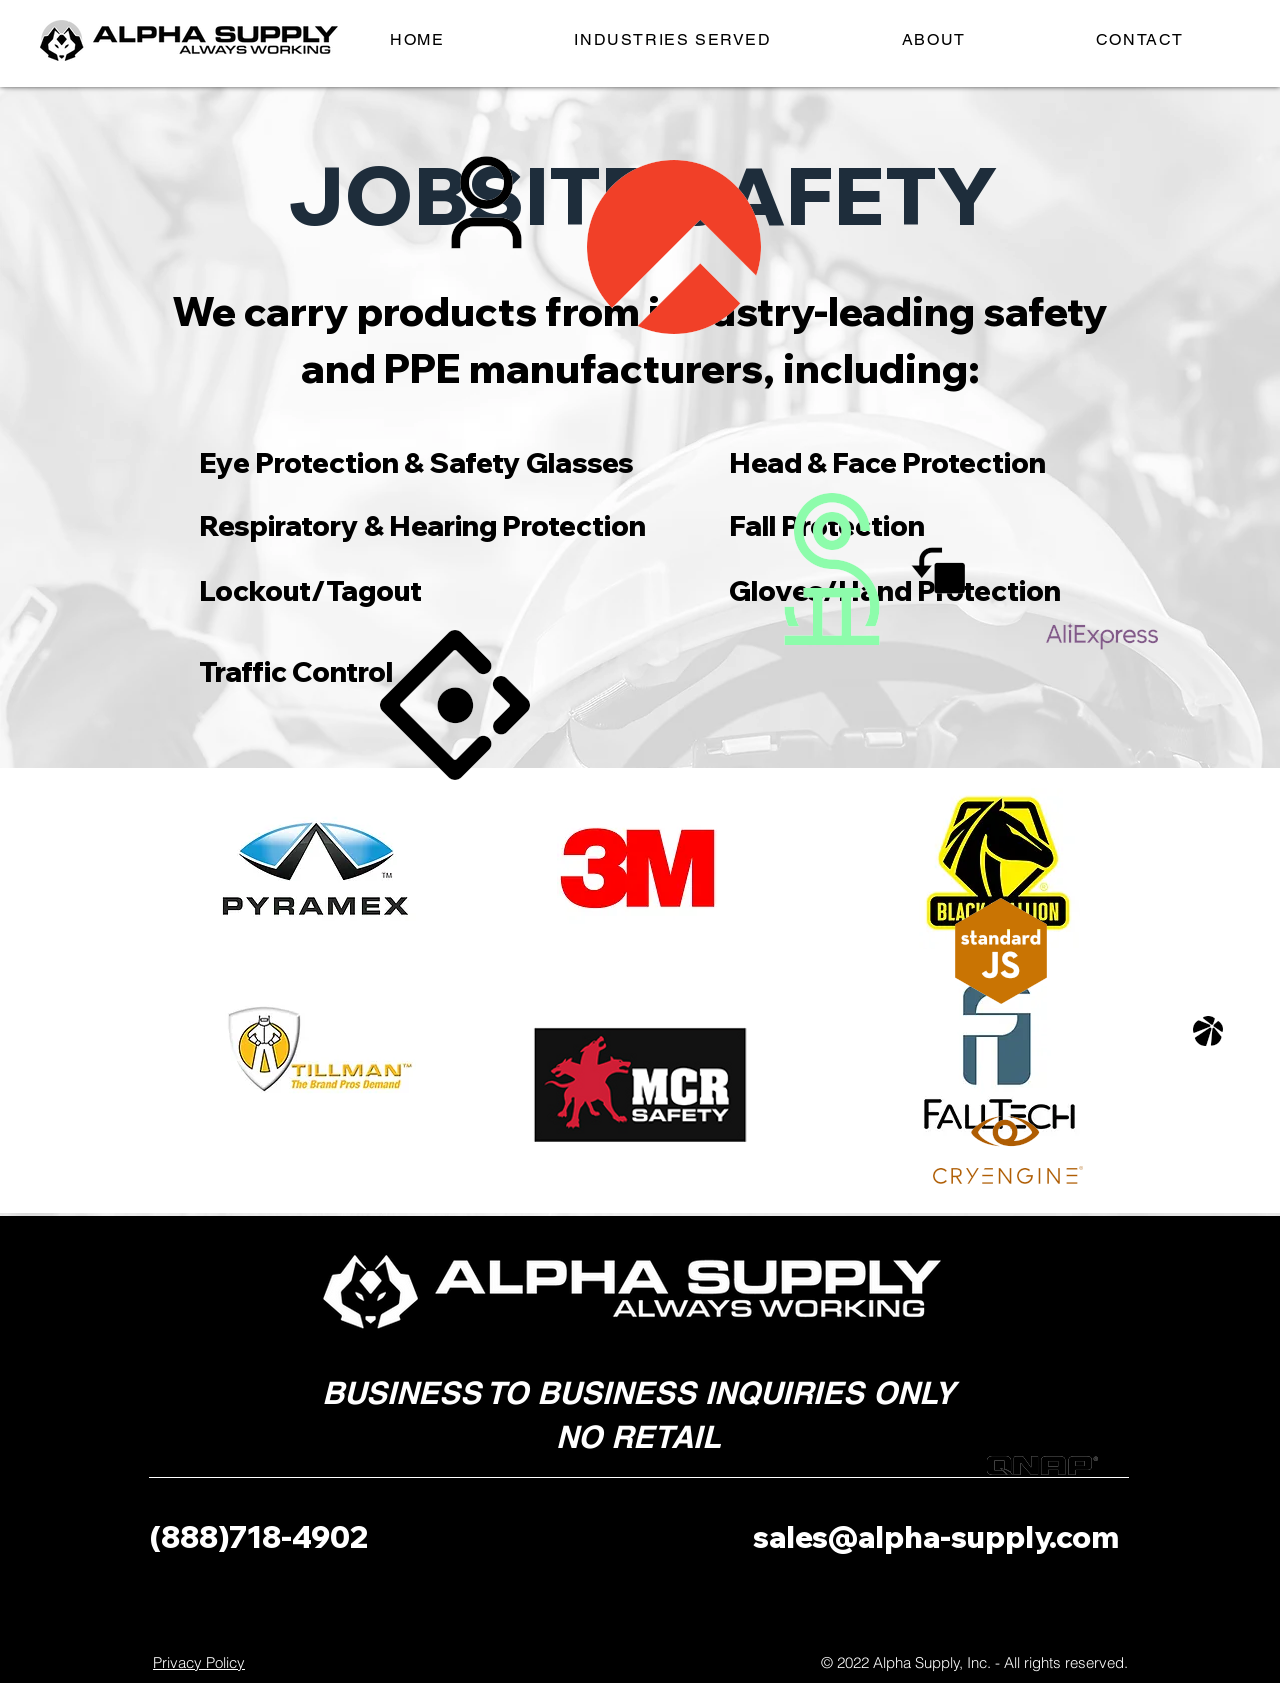 This screenshot has width=1280, height=1683. What do you see at coordinates (1008, 1150) in the screenshot?
I see `visit the CryEngine website or documentation` at bounding box center [1008, 1150].